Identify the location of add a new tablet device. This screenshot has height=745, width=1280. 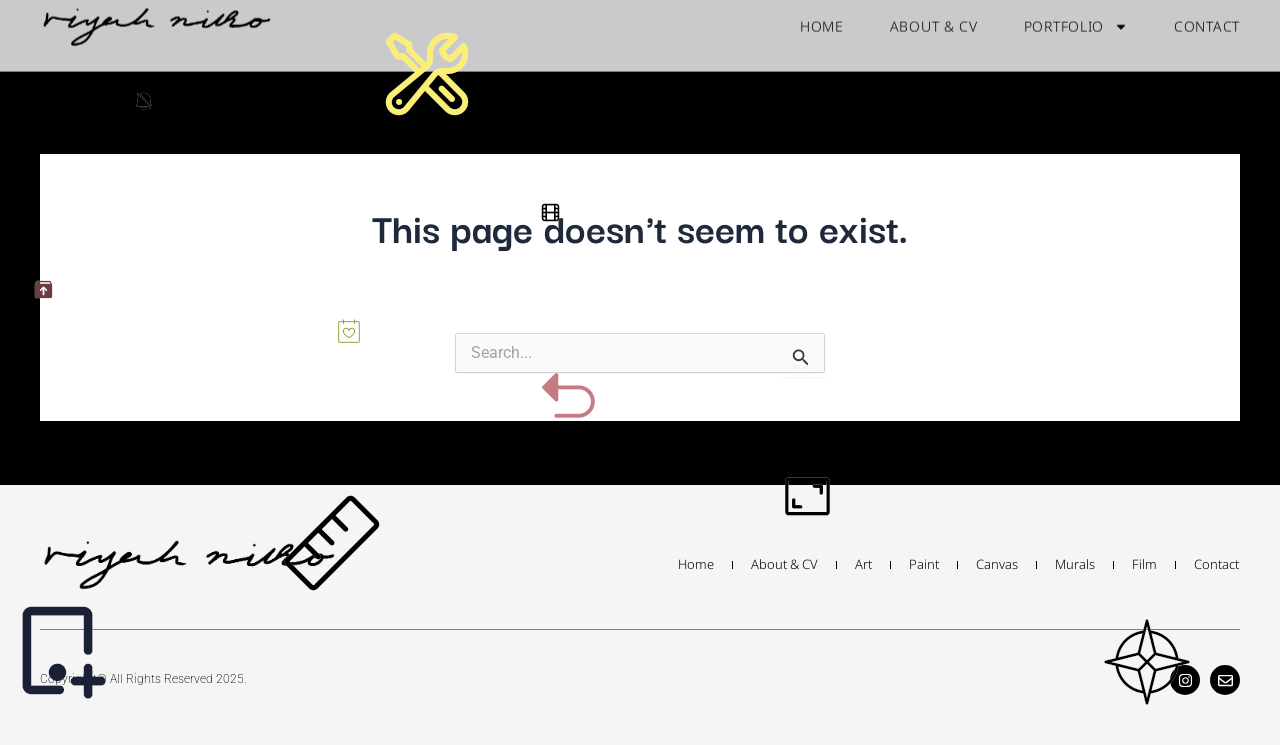
(57, 650).